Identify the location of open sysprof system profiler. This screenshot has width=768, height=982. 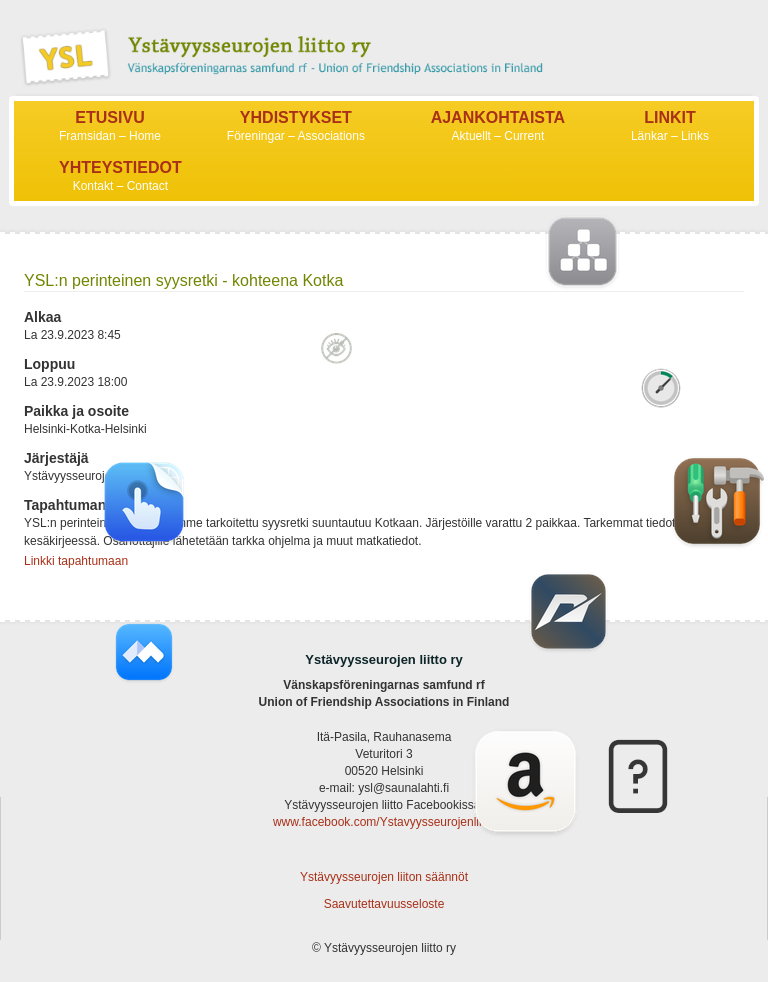
(661, 388).